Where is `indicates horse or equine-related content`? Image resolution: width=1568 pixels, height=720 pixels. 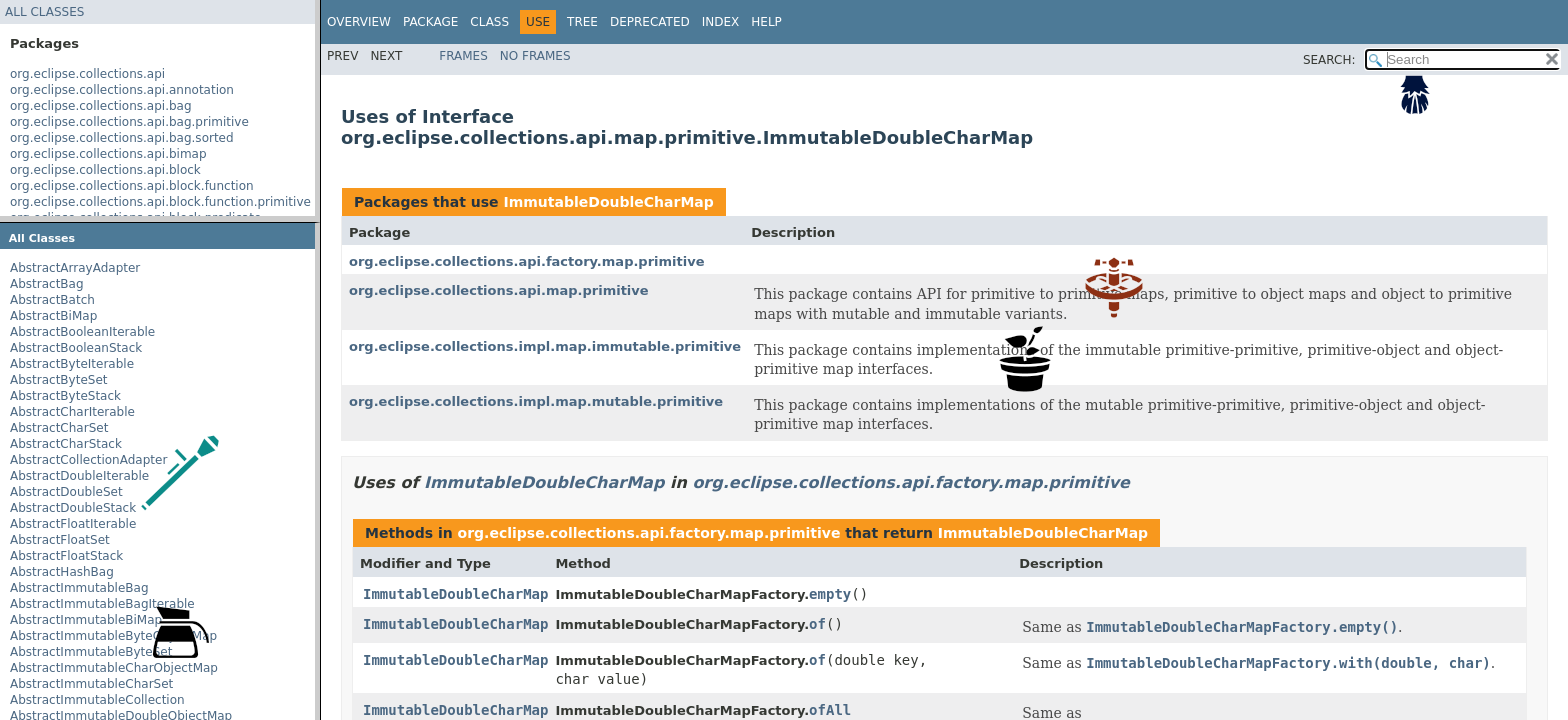 indicates horse or equine-related content is located at coordinates (1415, 95).